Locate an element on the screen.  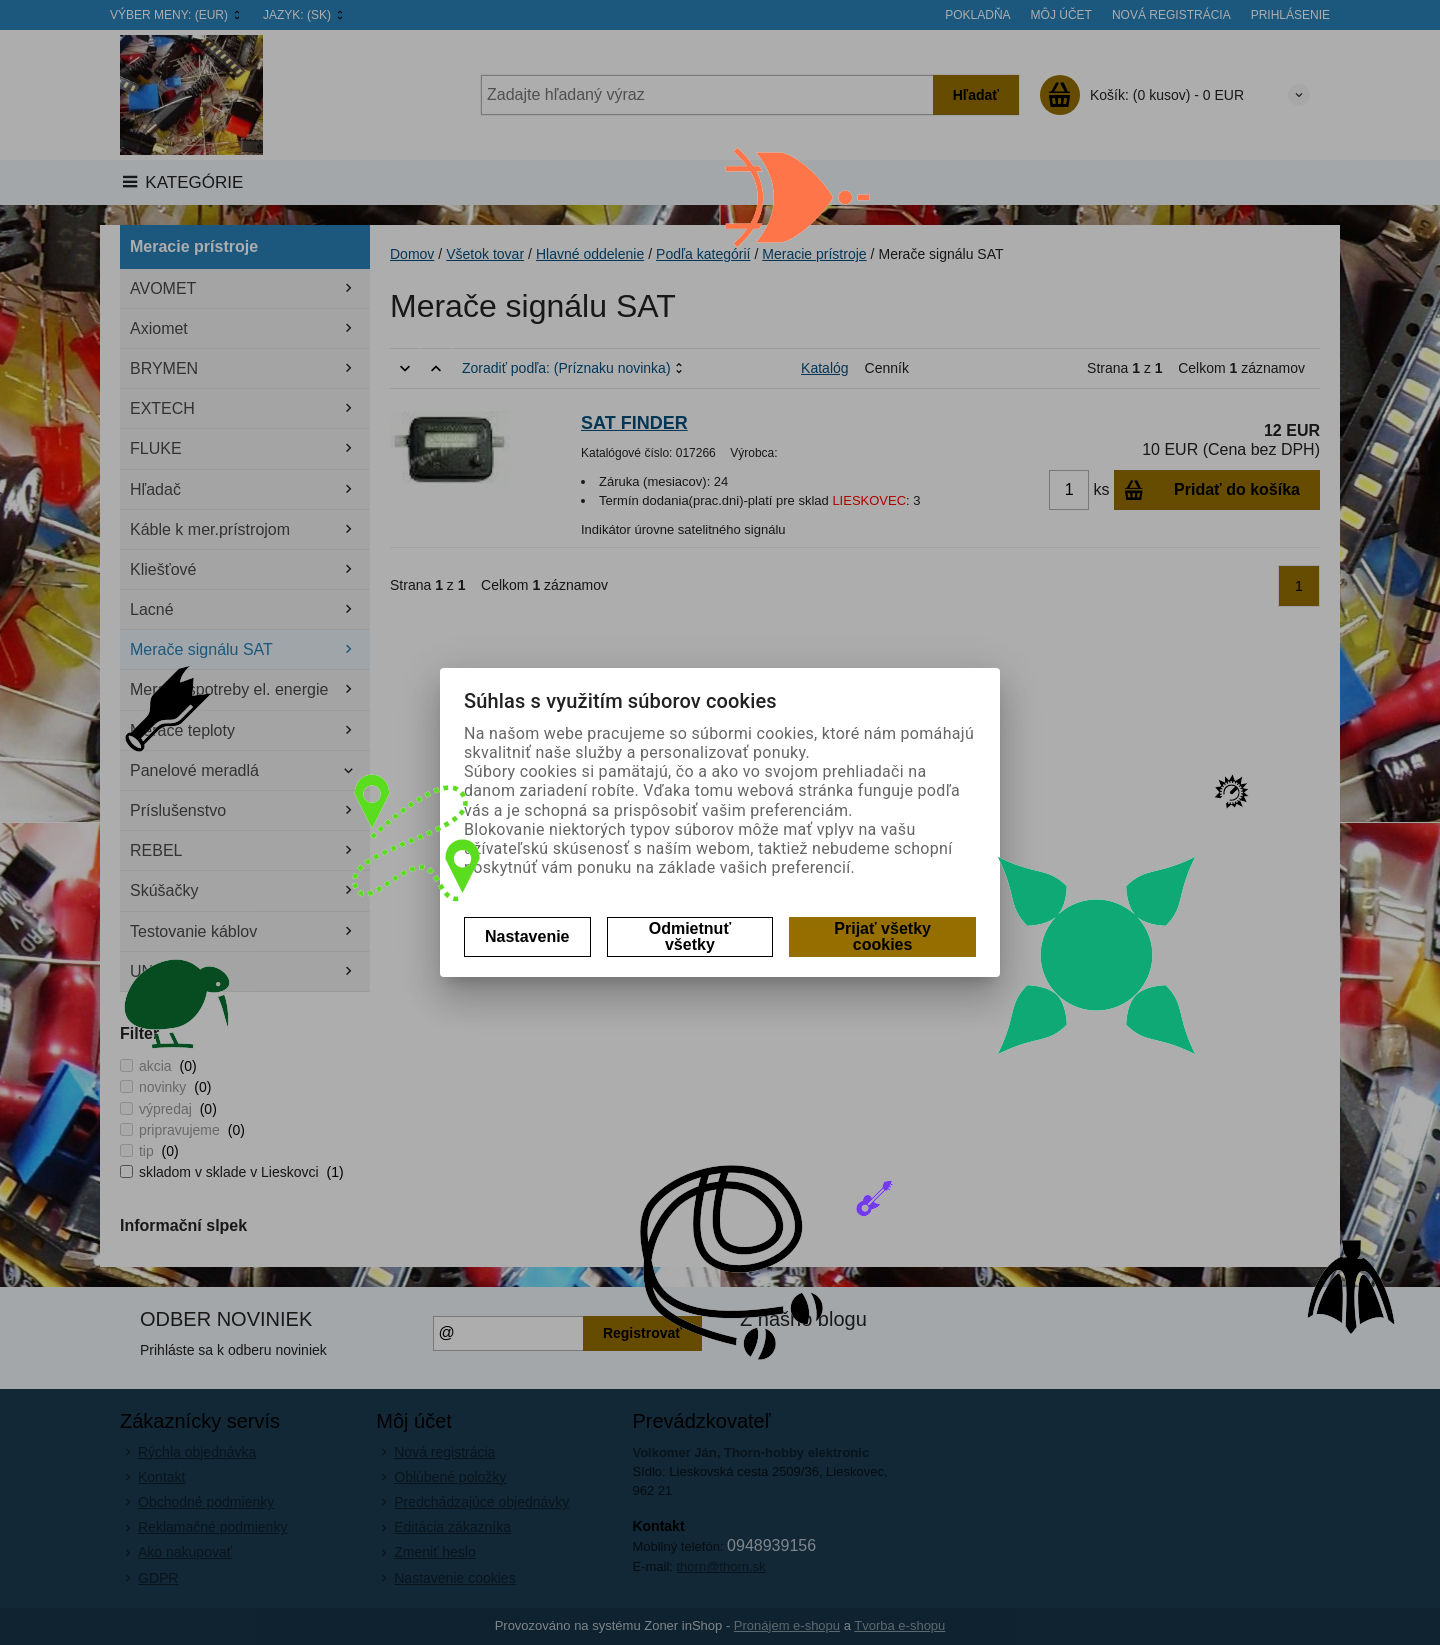
indicates player has reached level four is located at coordinates (1096, 955).